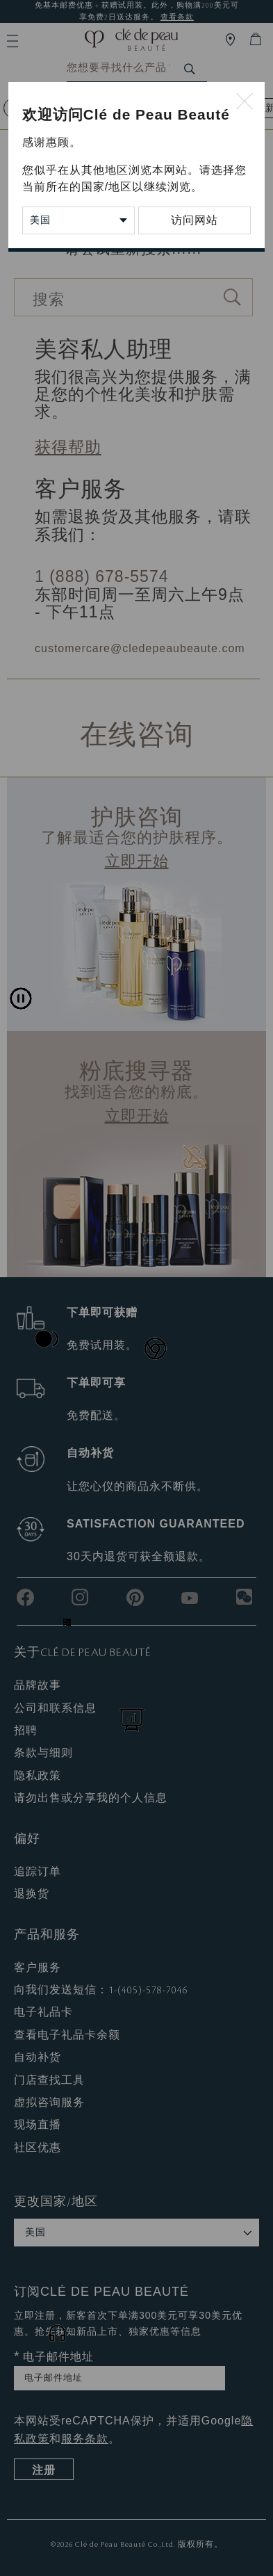 This screenshot has width=273, height=2576. I want to click on view presentation or slideshow, so click(131, 1720).